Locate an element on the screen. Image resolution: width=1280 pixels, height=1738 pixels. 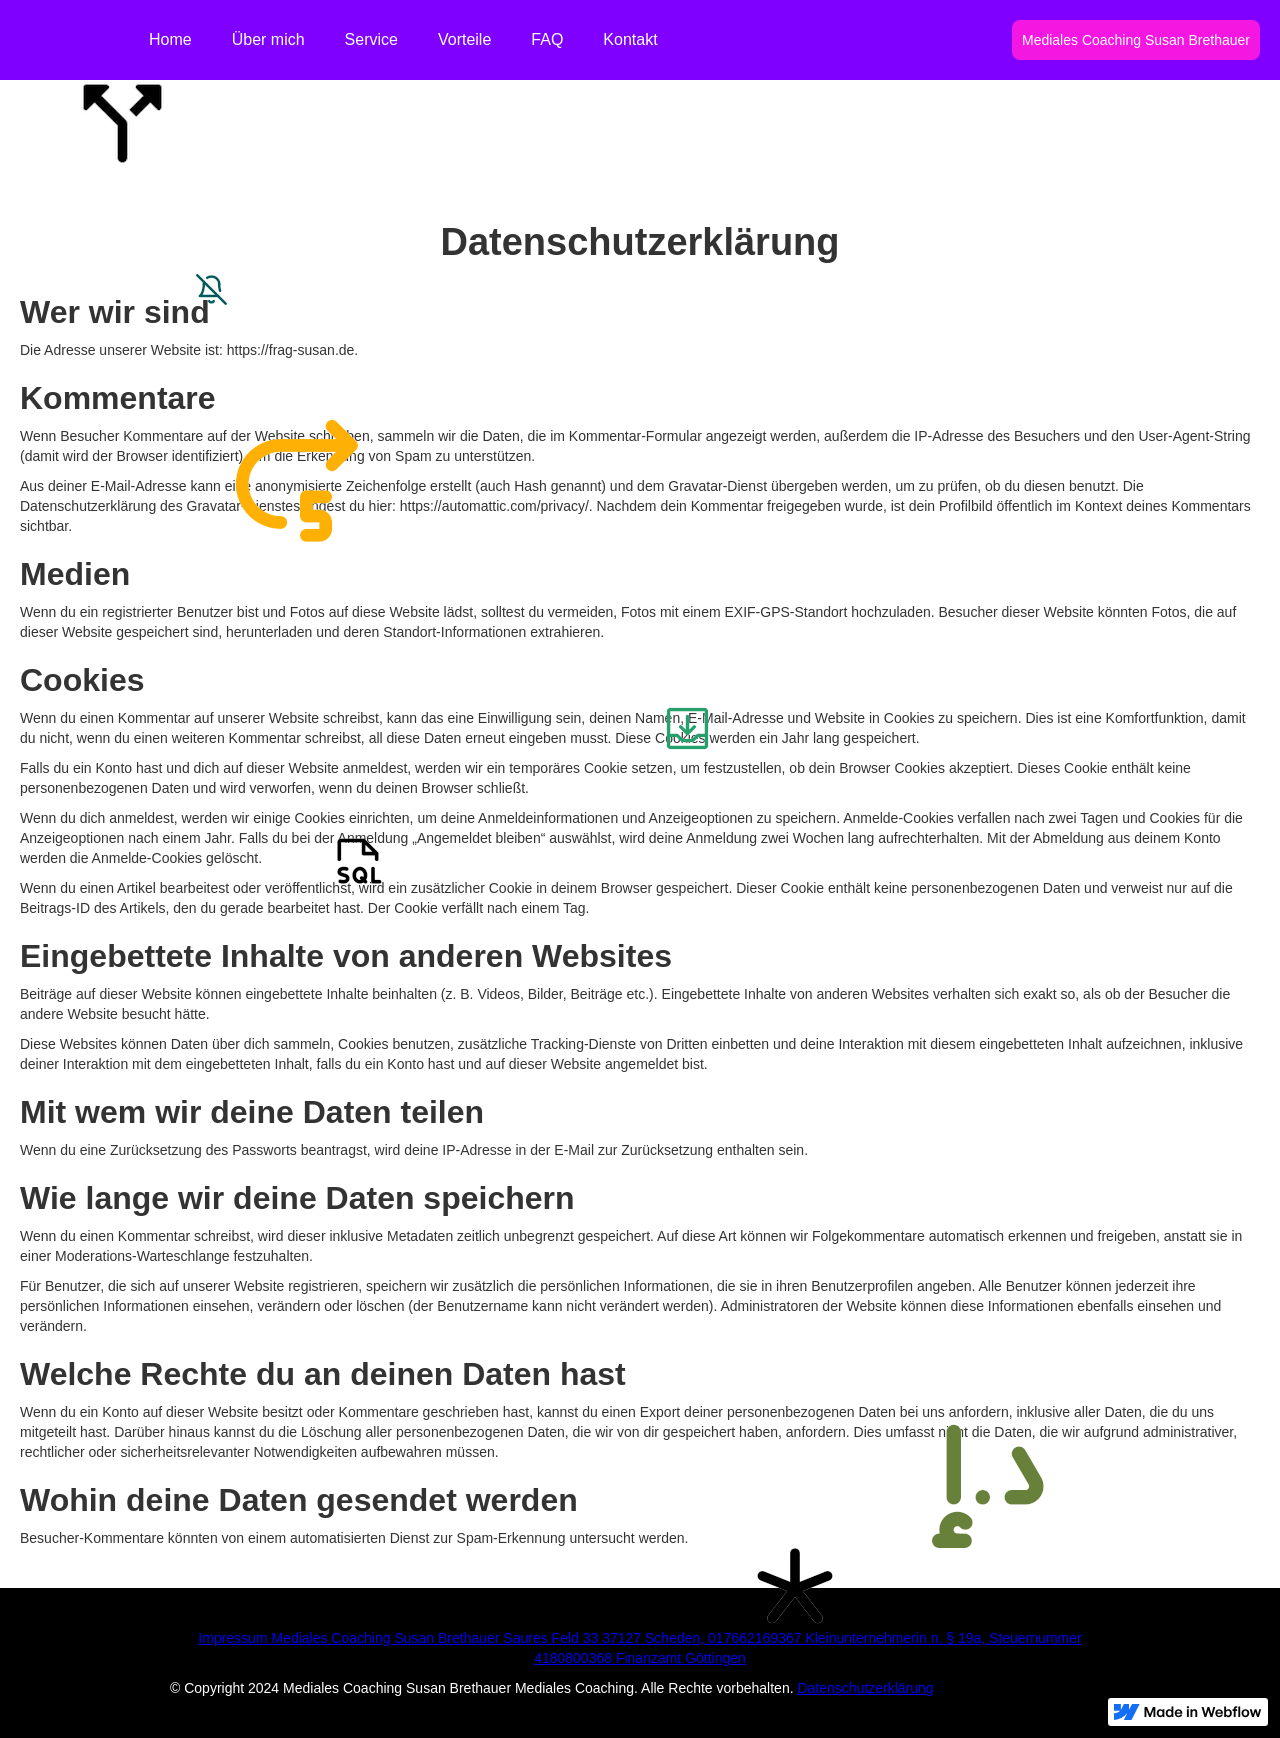
open or view an SQL database file is located at coordinates (358, 863).